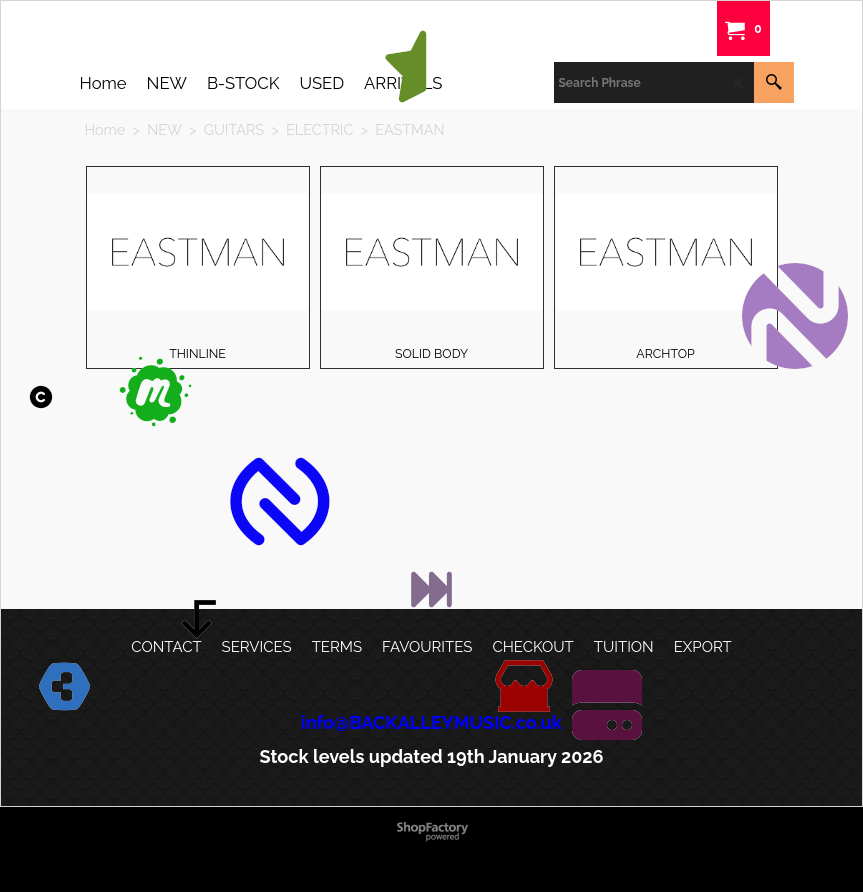  What do you see at coordinates (279, 501) in the screenshot?
I see `tap to enable NFC connectivity` at bounding box center [279, 501].